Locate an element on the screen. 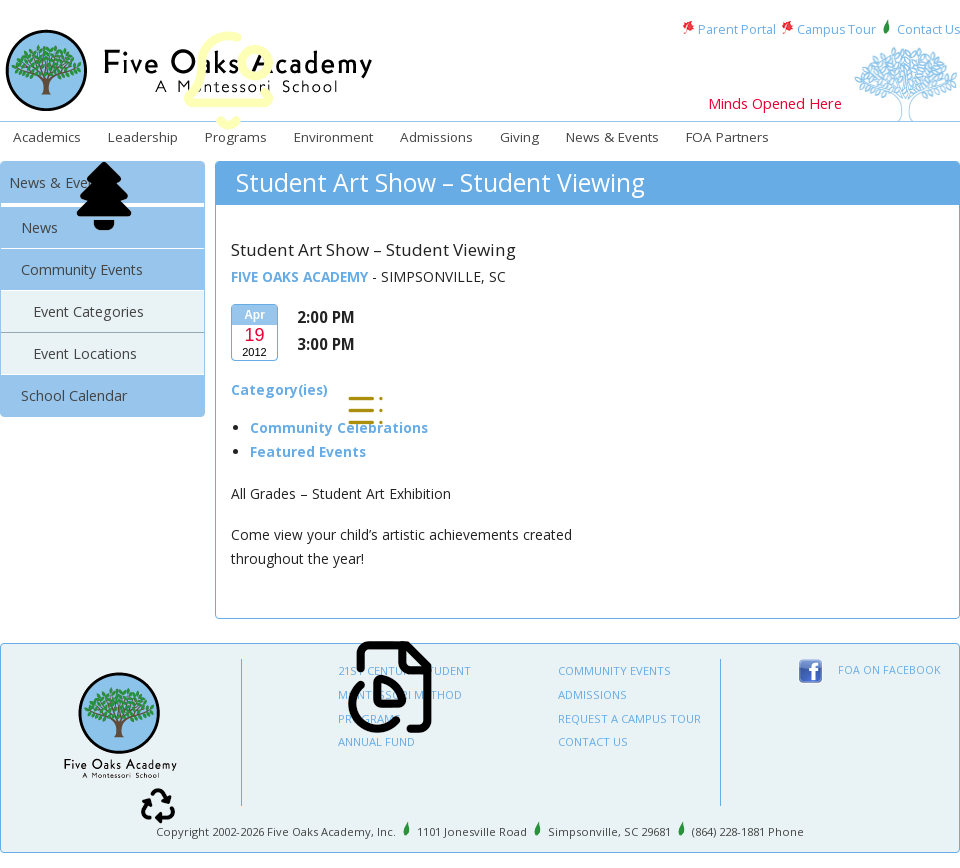 The height and width of the screenshot is (868, 960). indicates new notifications is located at coordinates (228, 80).